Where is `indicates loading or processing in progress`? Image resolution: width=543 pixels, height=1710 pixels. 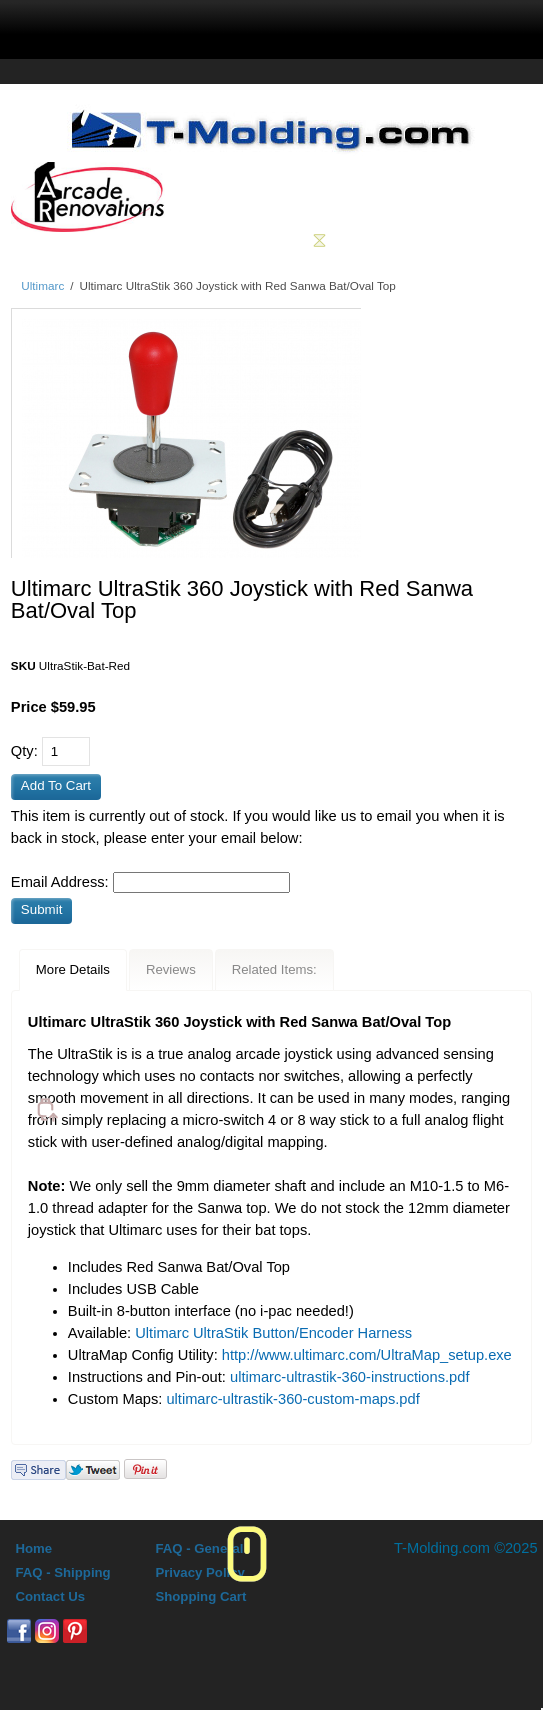 indicates loading or processing in progress is located at coordinates (319, 240).